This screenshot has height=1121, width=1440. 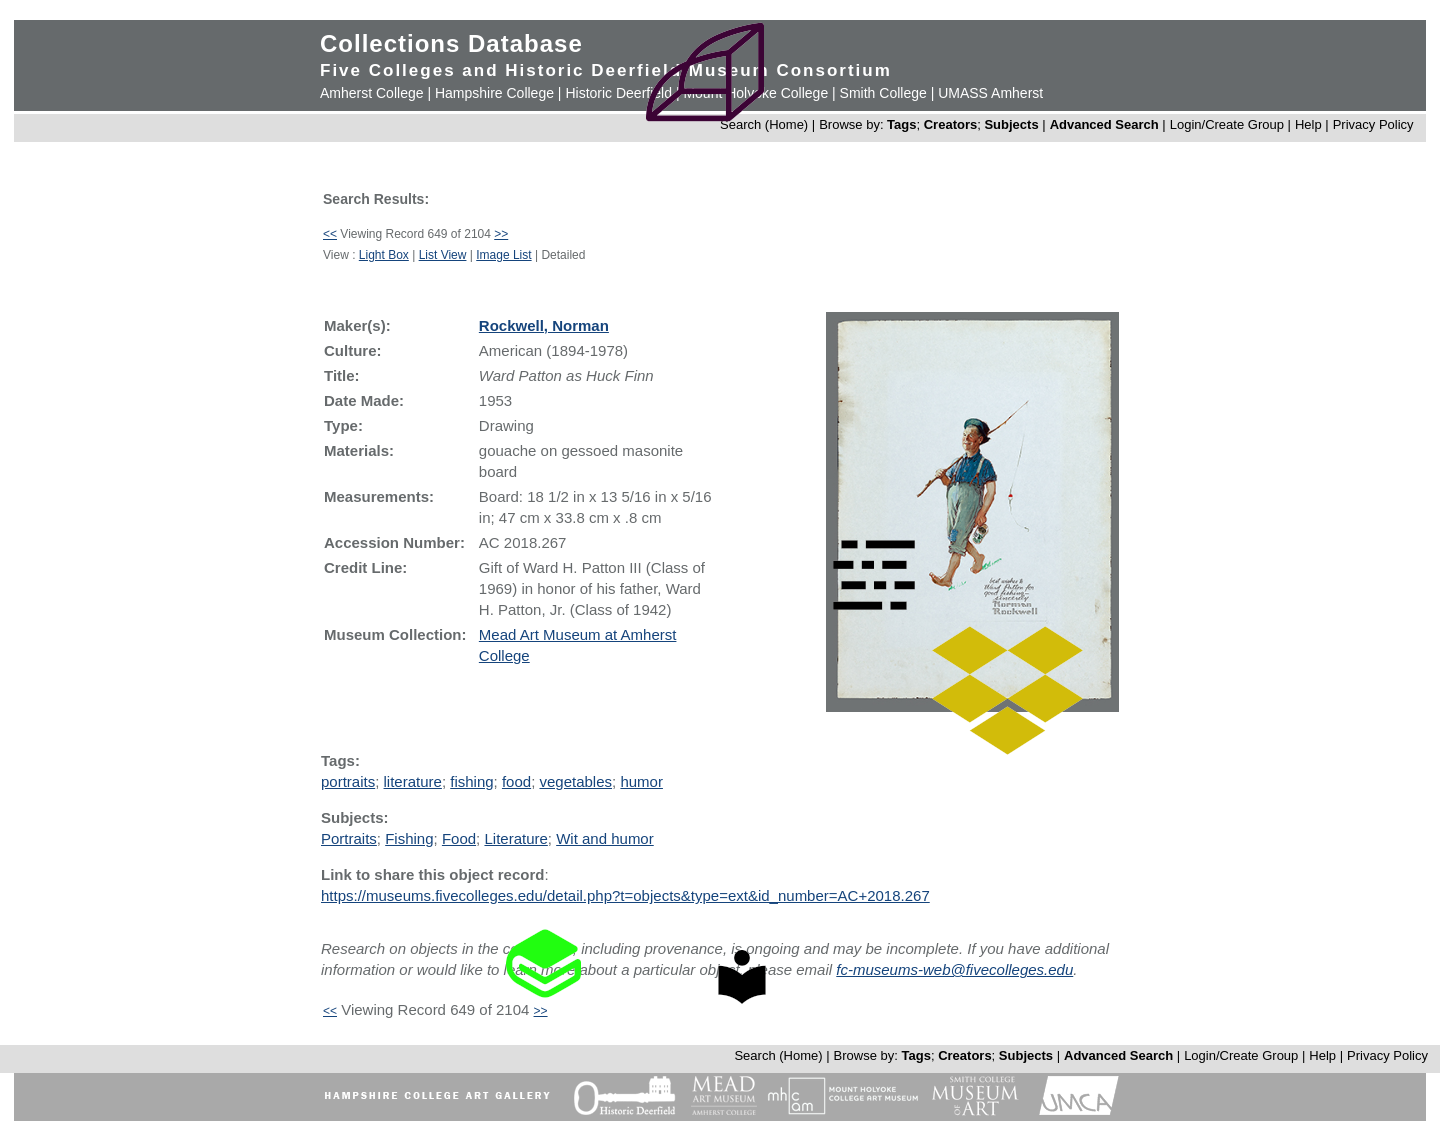 I want to click on open Dropbox cloud storage, so click(x=1007, y=690).